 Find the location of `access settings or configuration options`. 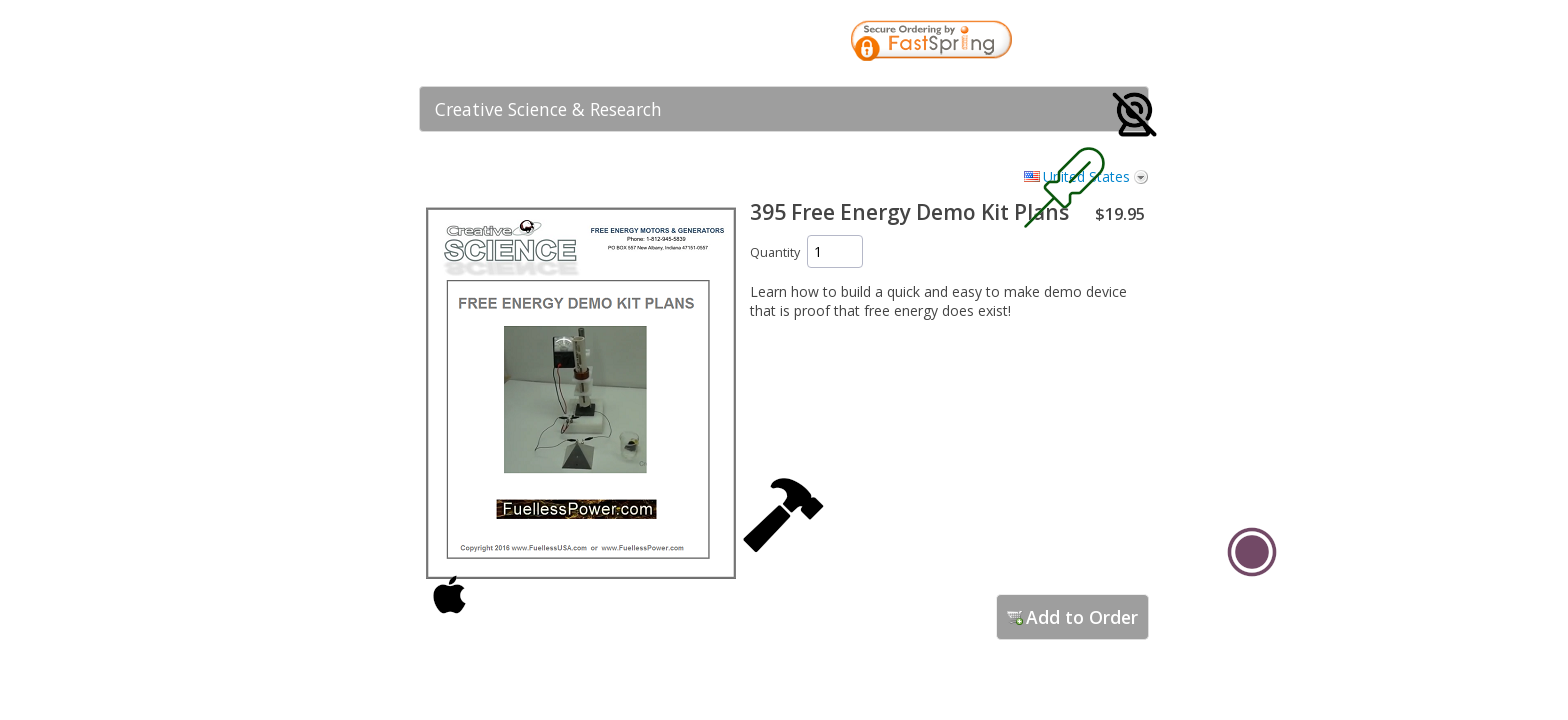

access settings or configuration options is located at coordinates (1064, 187).